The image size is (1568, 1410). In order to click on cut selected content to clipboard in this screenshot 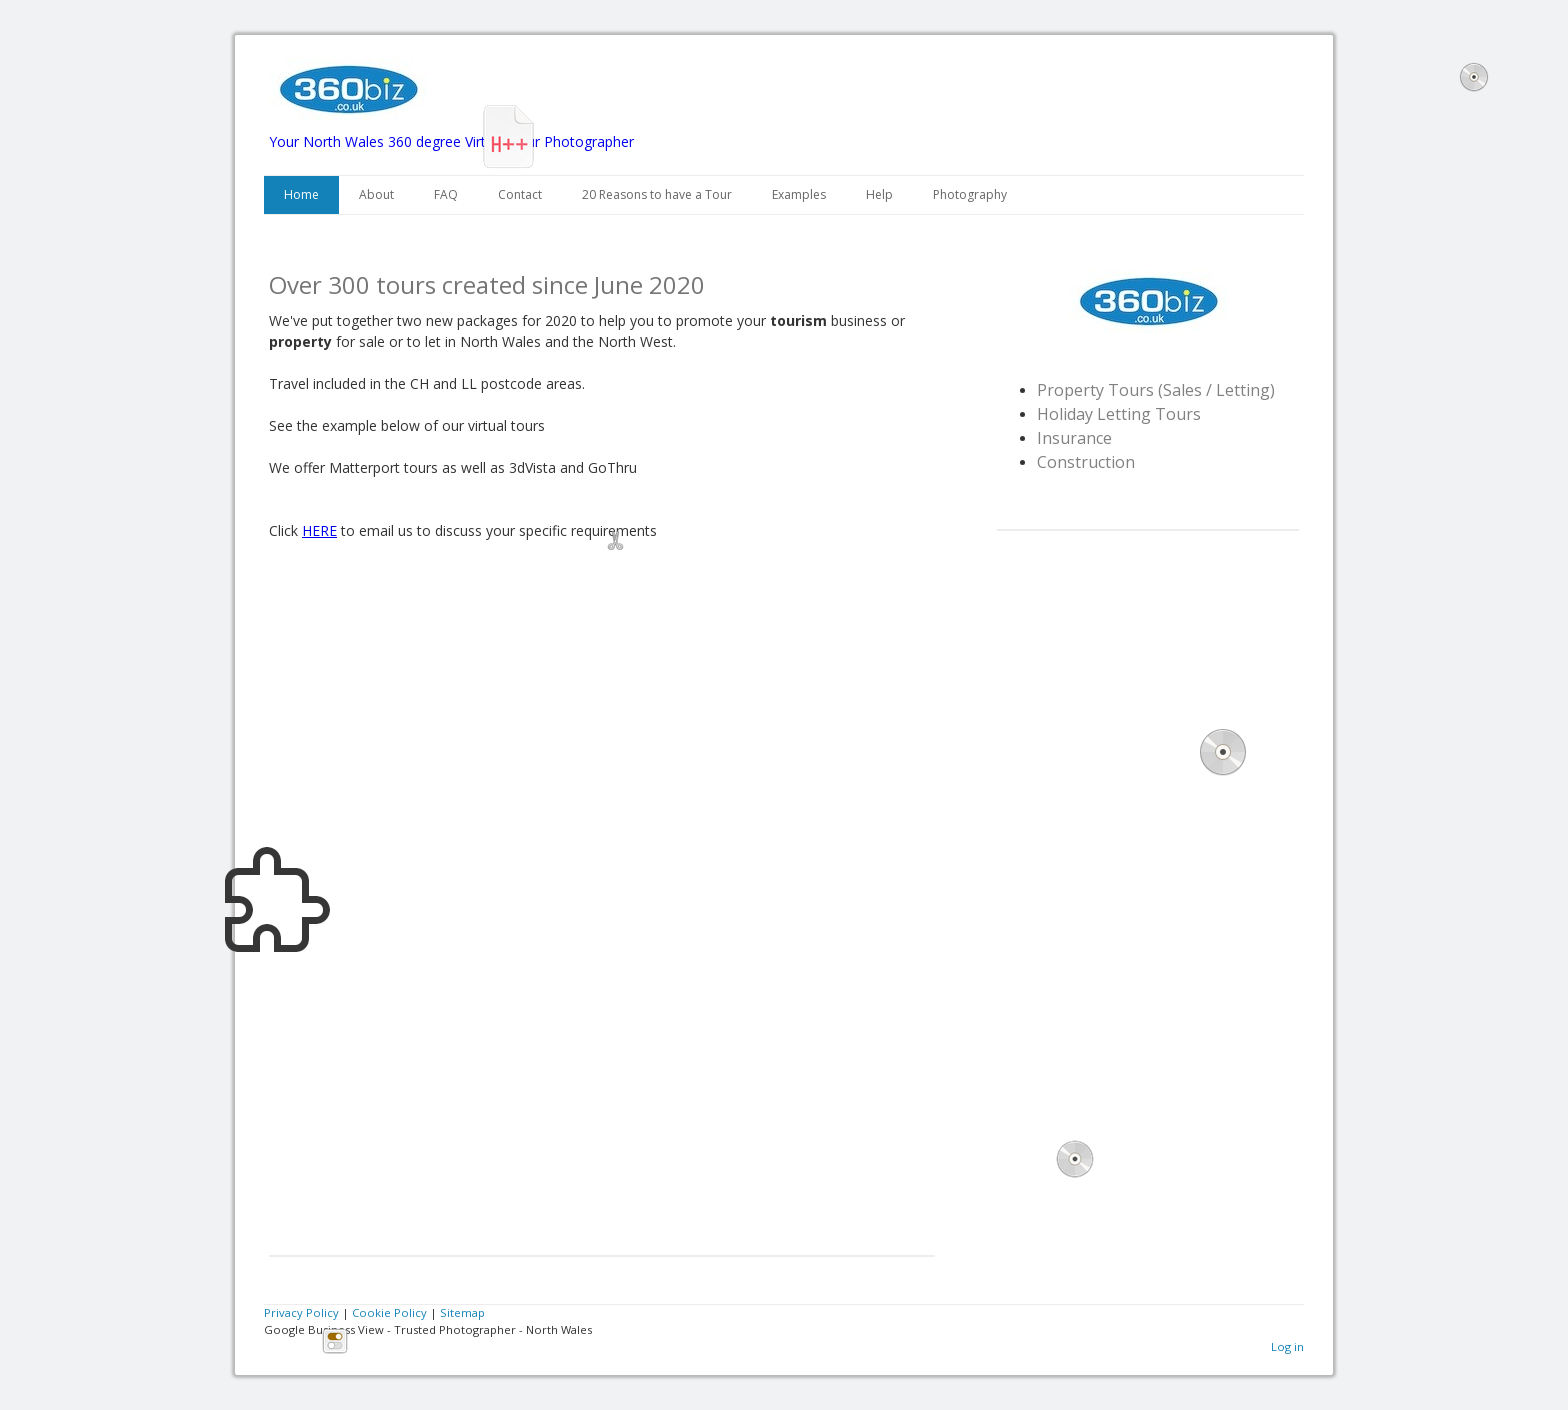, I will do `click(615, 540)`.